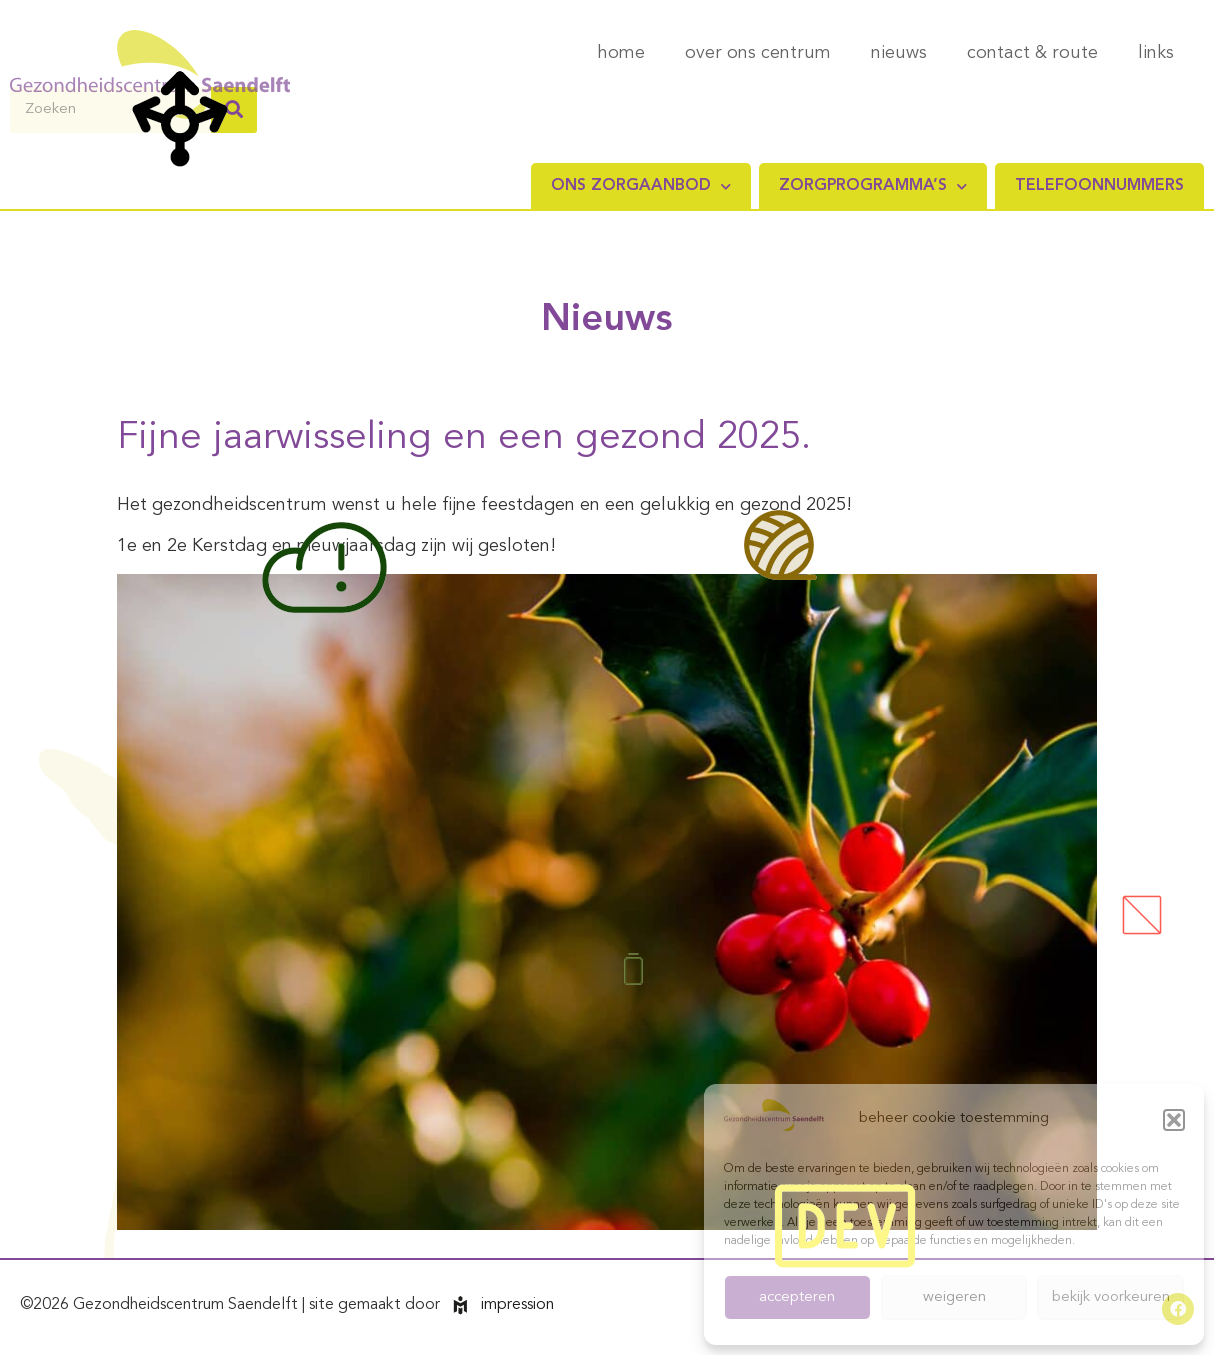 This screenshot has width=1214, height=1355. I want to click on cloud storage warning or issue detected, so click(324, 567).